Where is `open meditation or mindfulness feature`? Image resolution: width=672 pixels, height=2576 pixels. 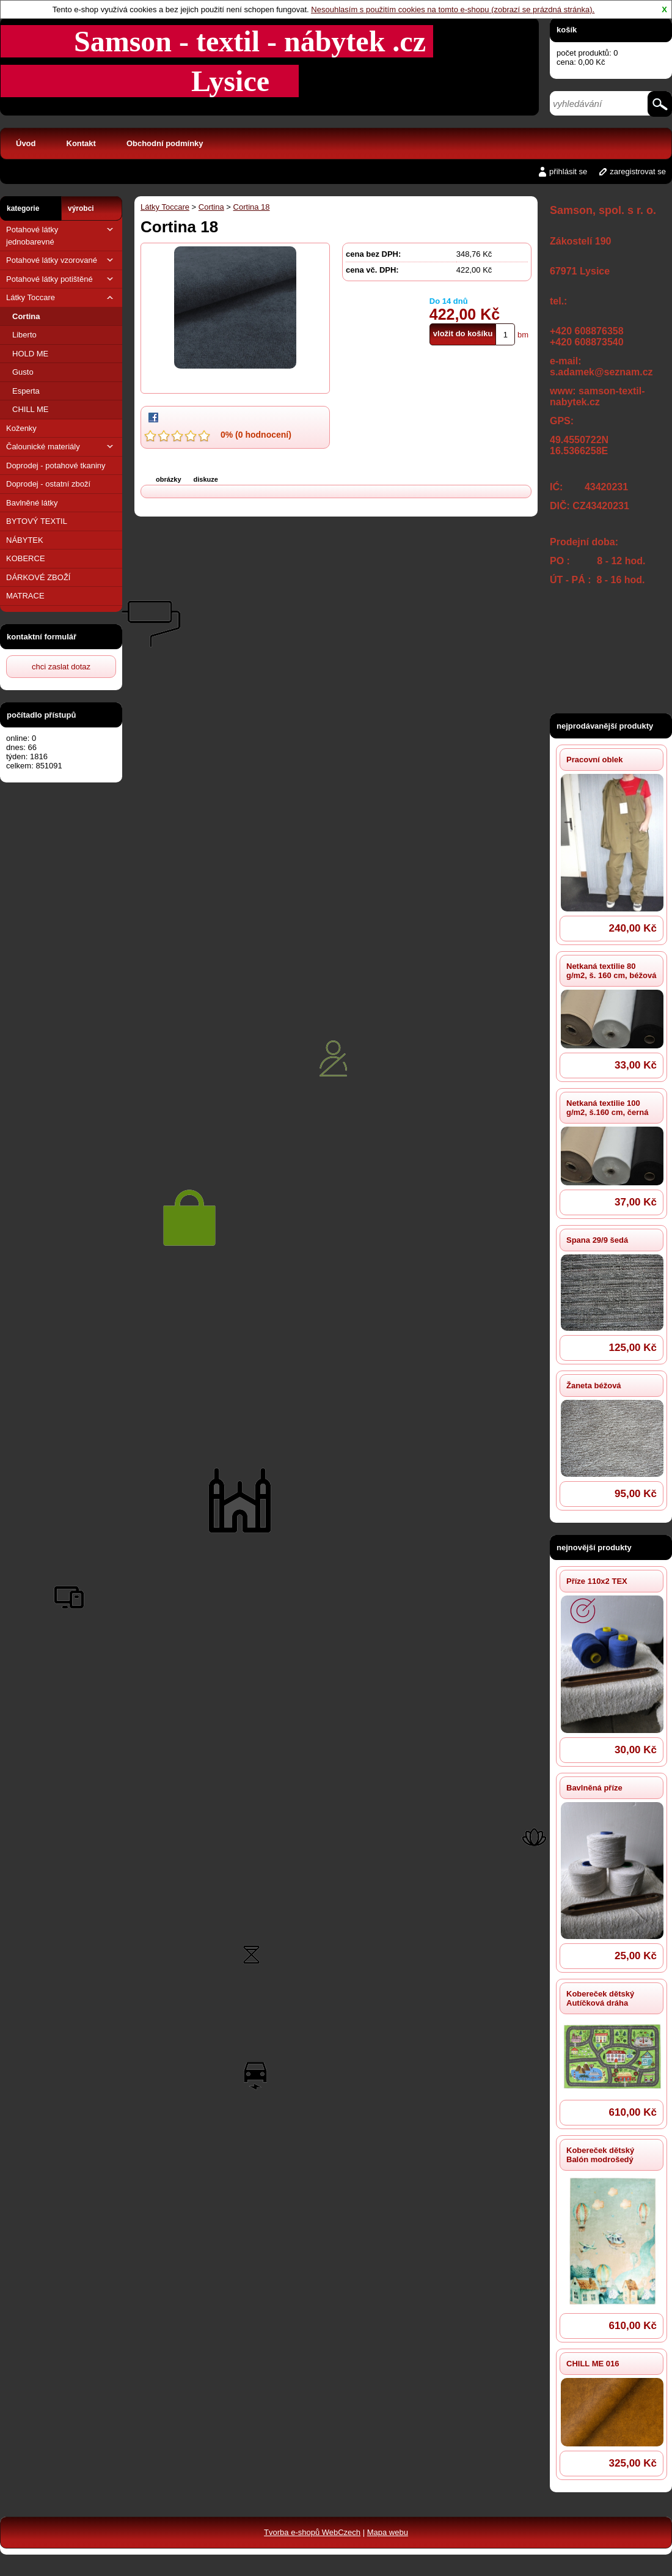 open meditation or mindfulness feature is located at coordinates (534, 1838).